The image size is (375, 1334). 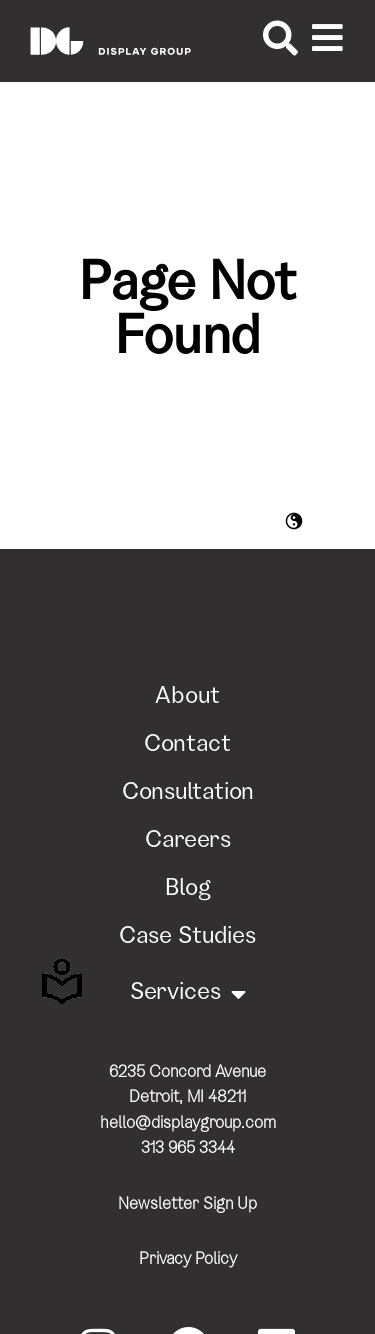 What do you see at coordinates (192, 486) in the screenshot?
I see `indicates a rating or review section` at bounding box center [192, 486].